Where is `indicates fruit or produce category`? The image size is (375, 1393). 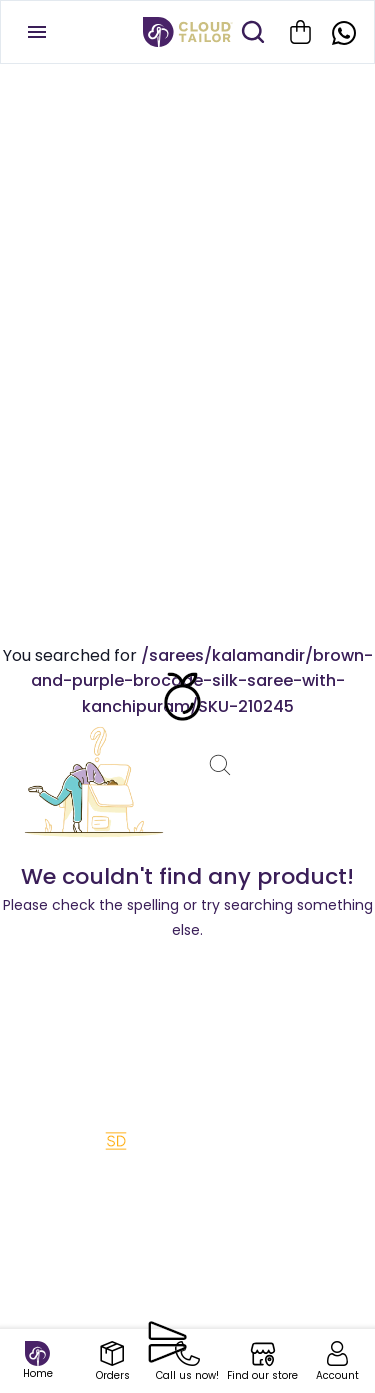 indicates fruit or produce category is located at coordinates (182, 697).